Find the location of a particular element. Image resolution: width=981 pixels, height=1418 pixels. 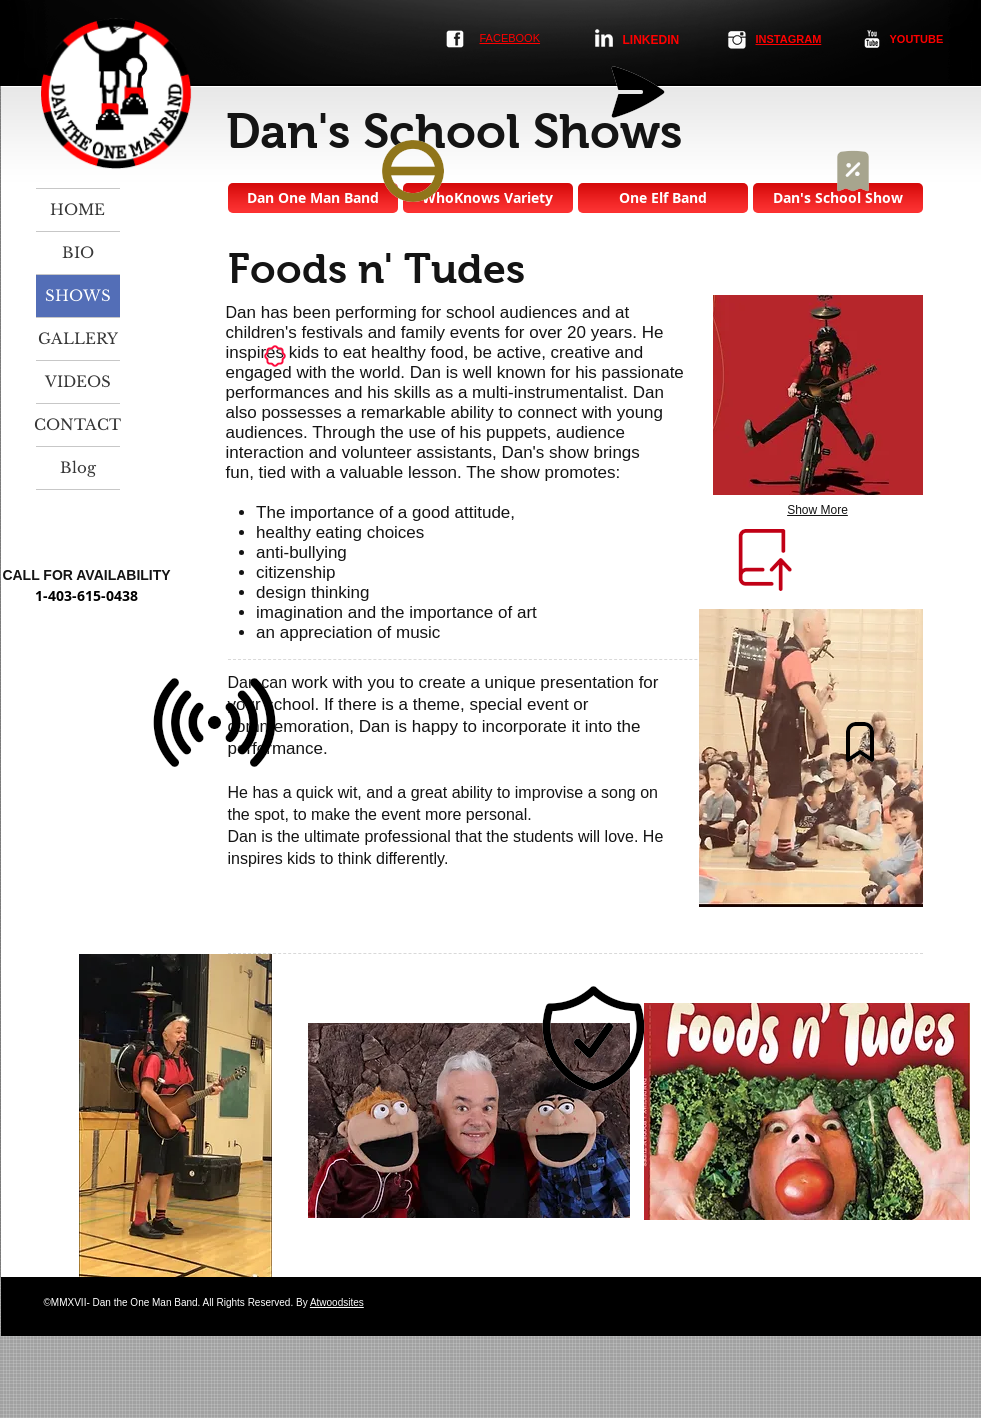

indicates verified security or protection status is located at coordinates (593, 1038).